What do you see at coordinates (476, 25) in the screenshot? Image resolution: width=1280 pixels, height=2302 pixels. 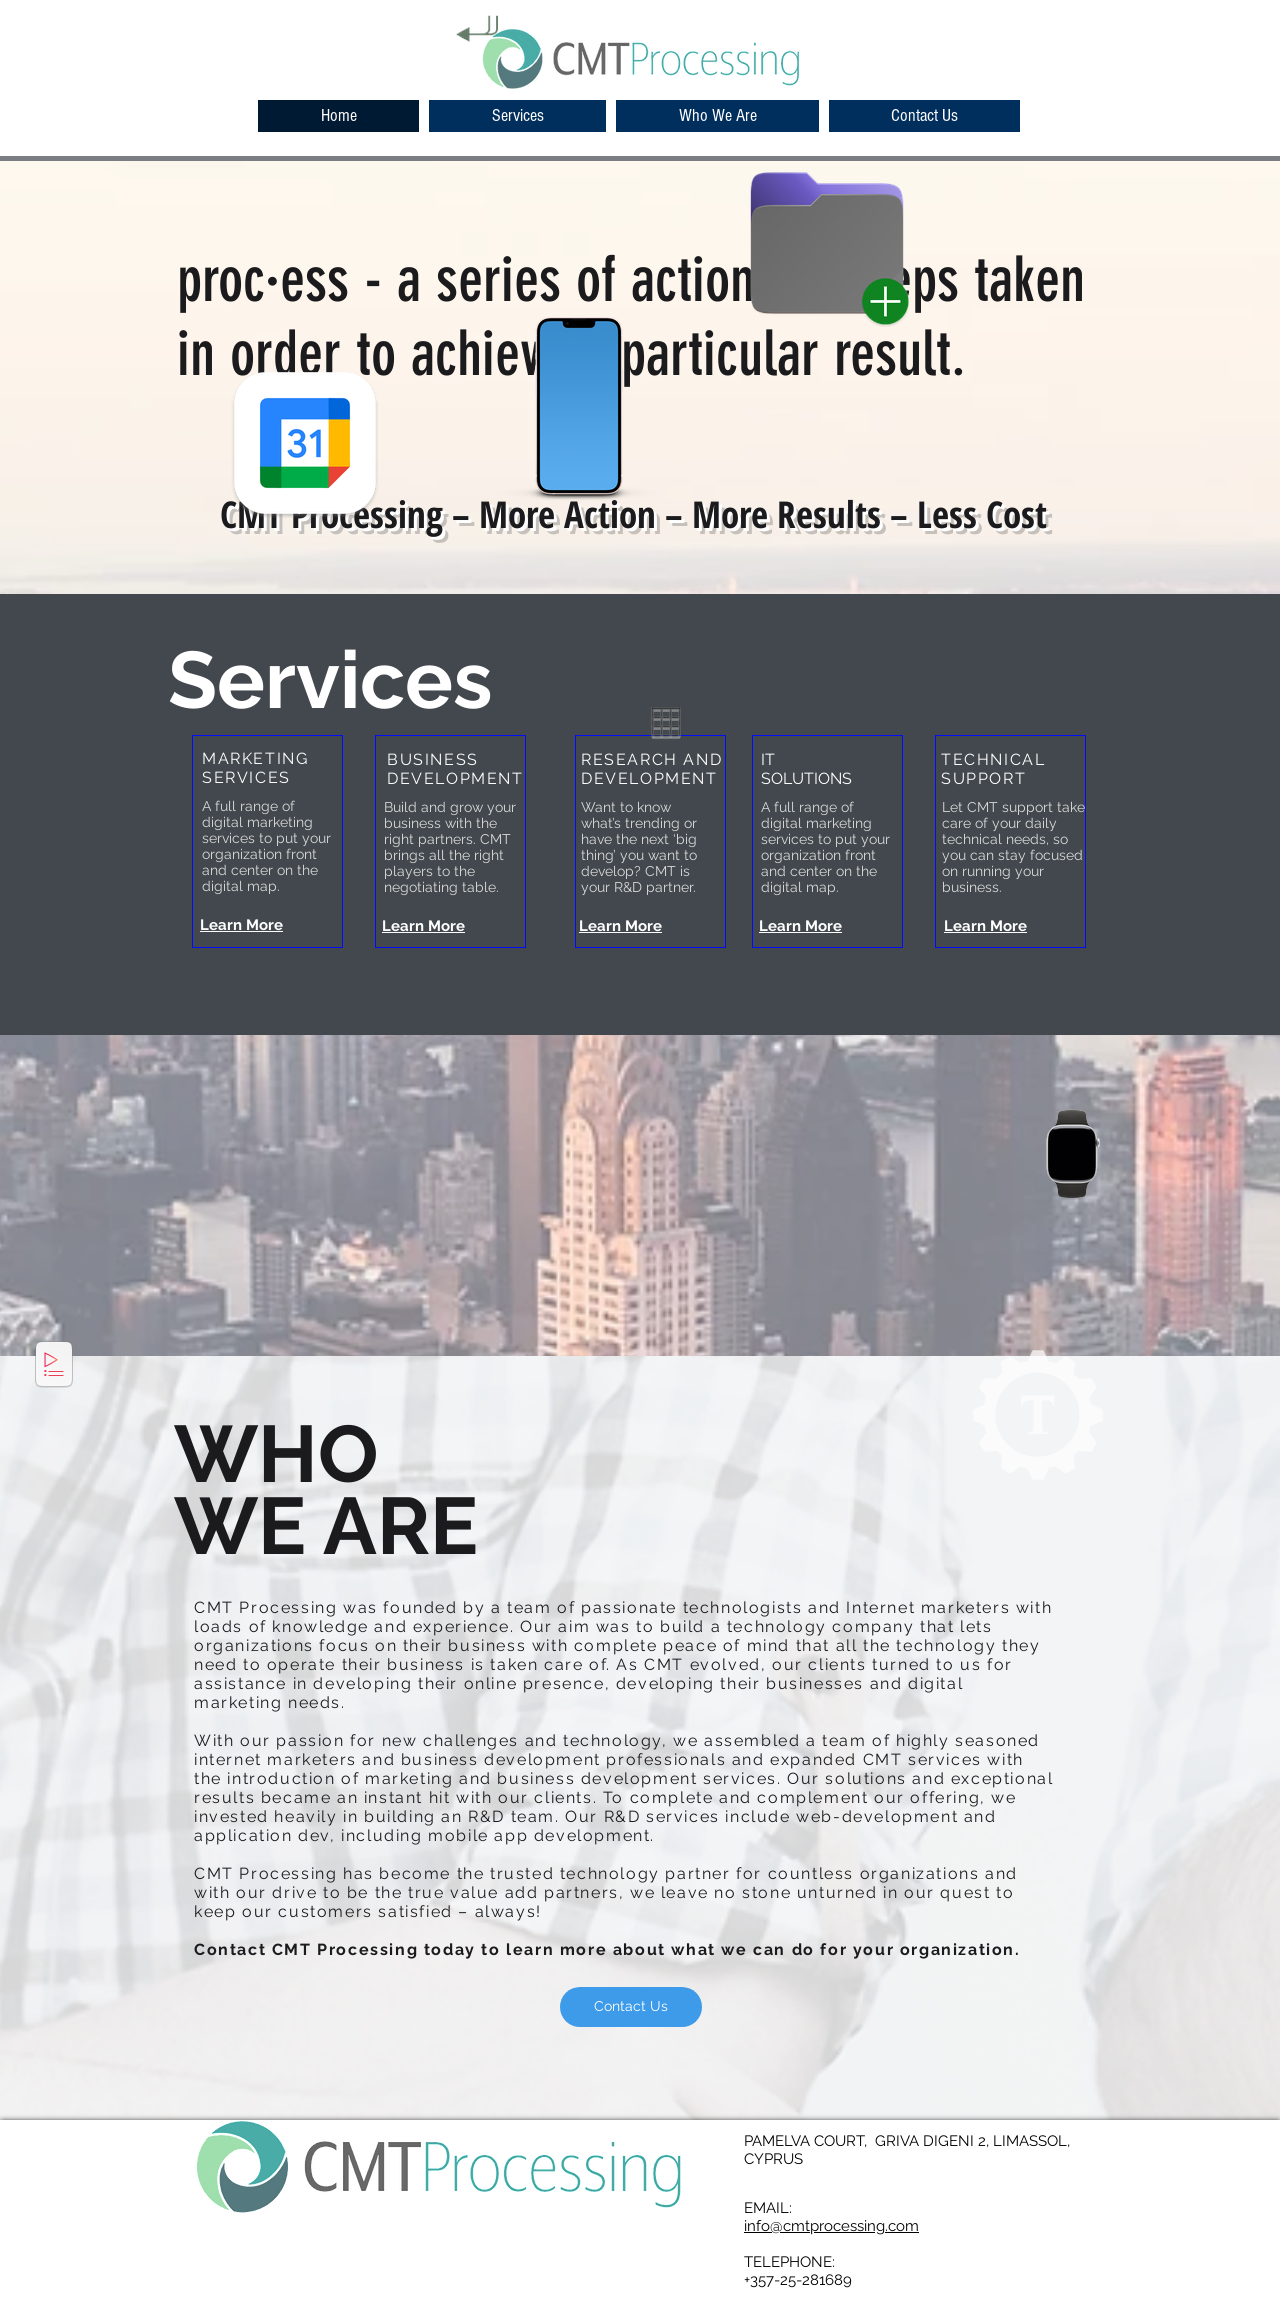 I see `reply to all recipients of an email` at bounding box center [476, 25].